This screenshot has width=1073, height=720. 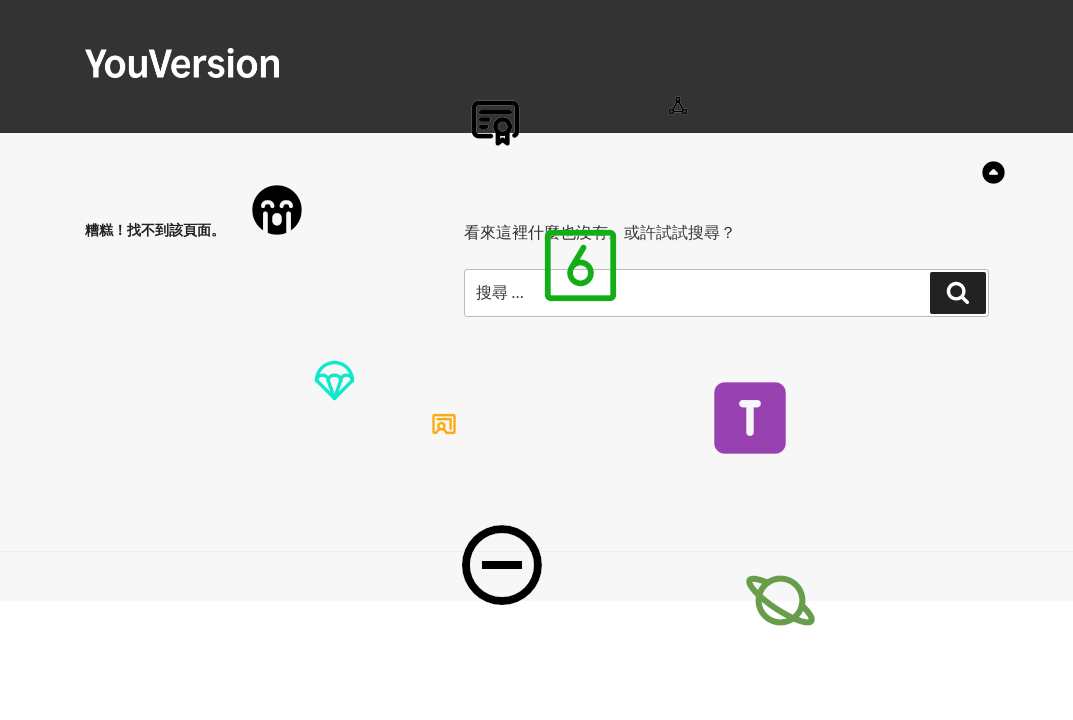 I want to click on create a triangle shape in vector editing mode, so click(x=678, y=105).